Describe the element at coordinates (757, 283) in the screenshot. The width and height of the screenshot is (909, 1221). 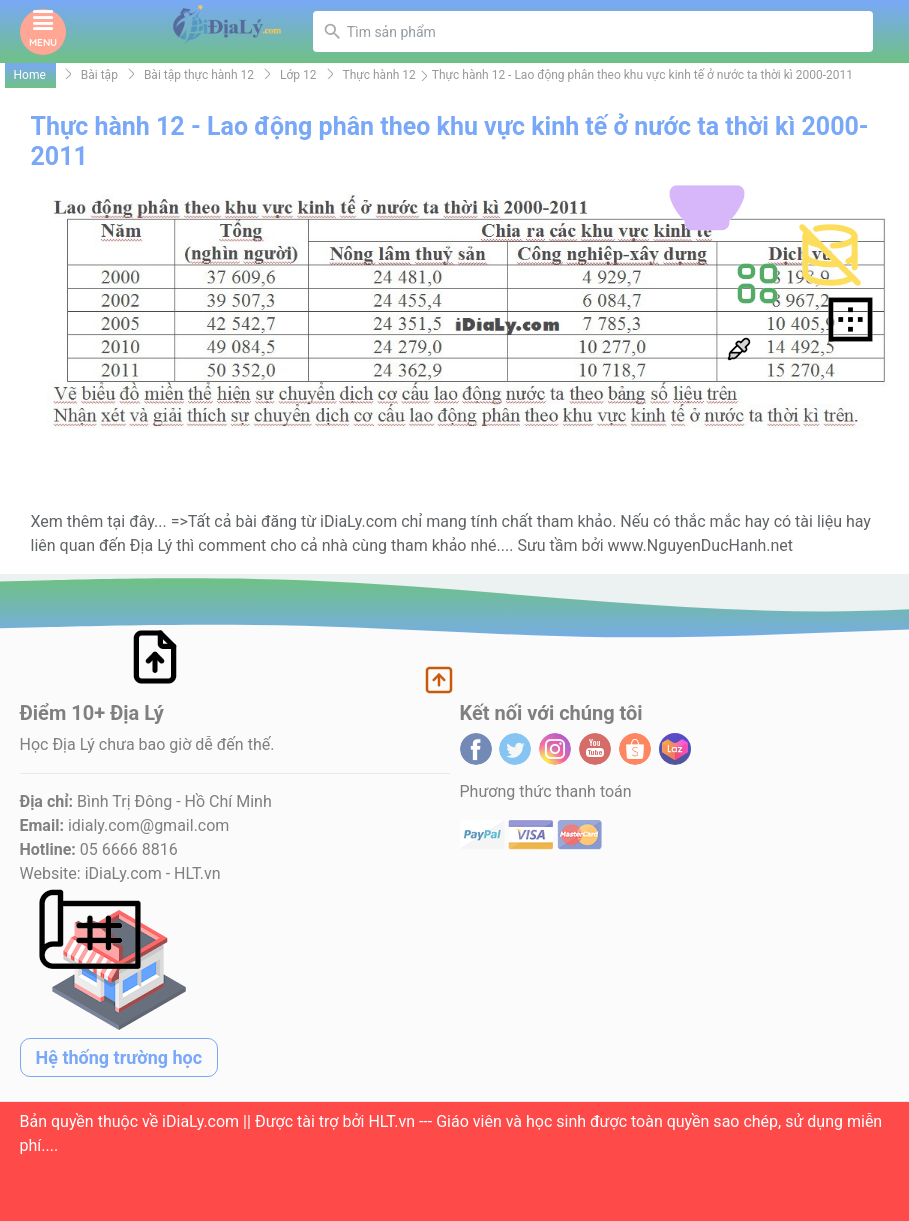
I see `switch to grid view layout` at that location.